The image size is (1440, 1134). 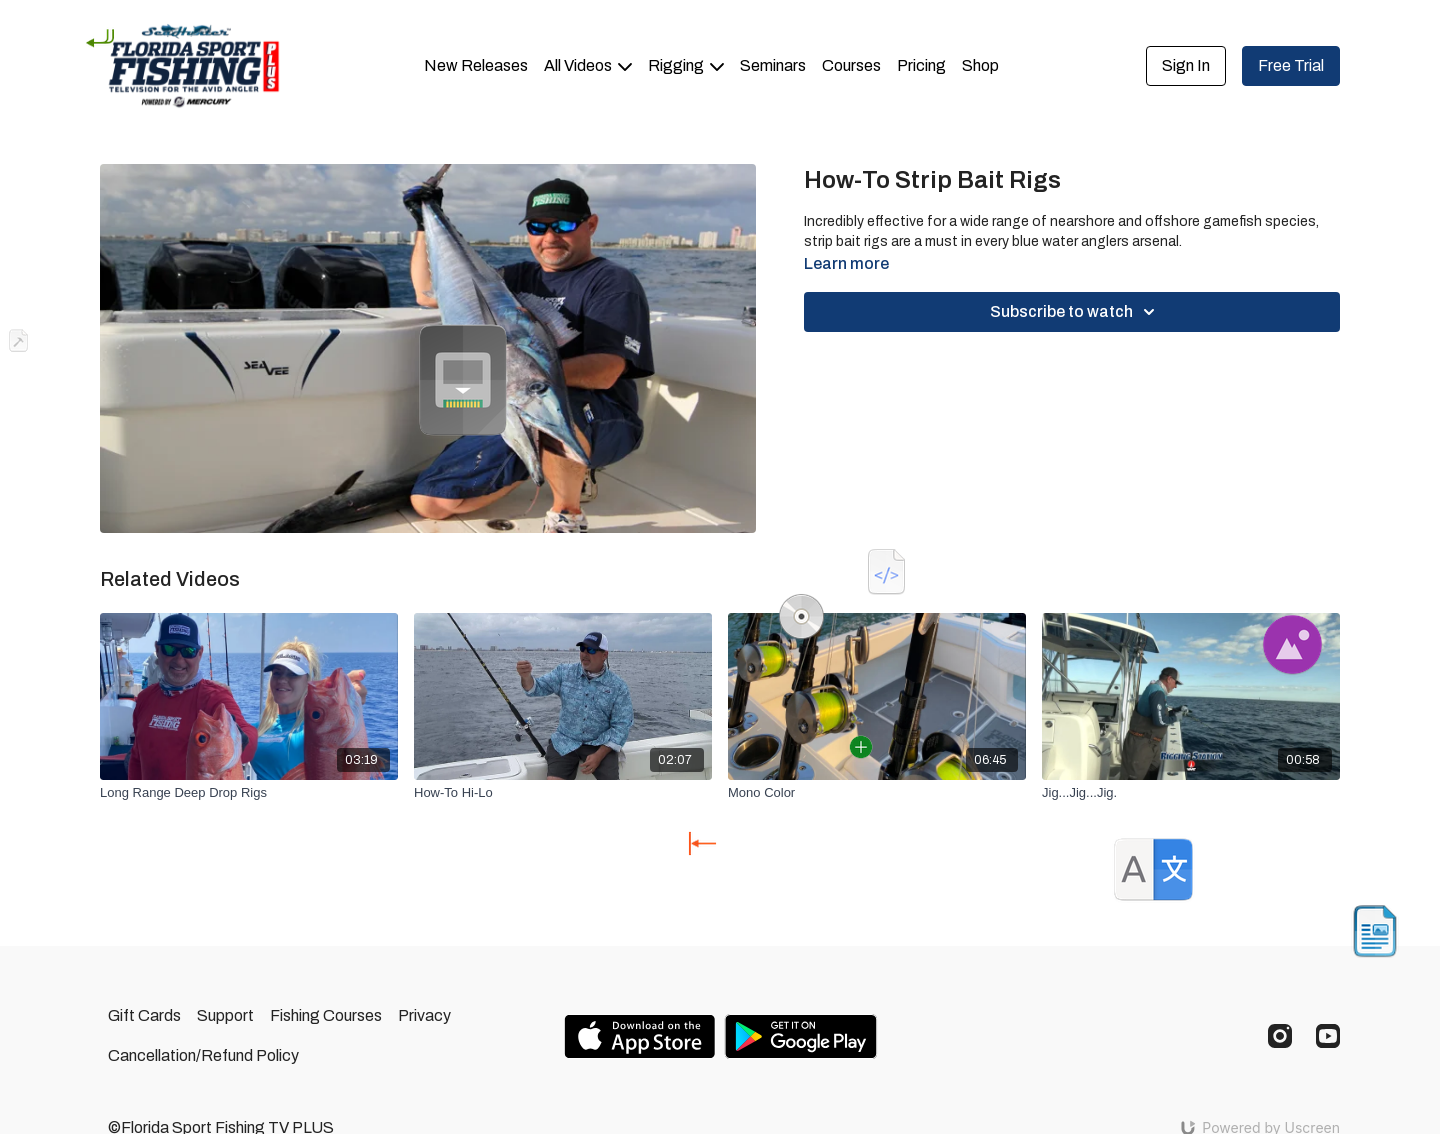 I want to click on an HTML or code file type indicator, so click(x=886, y=571).